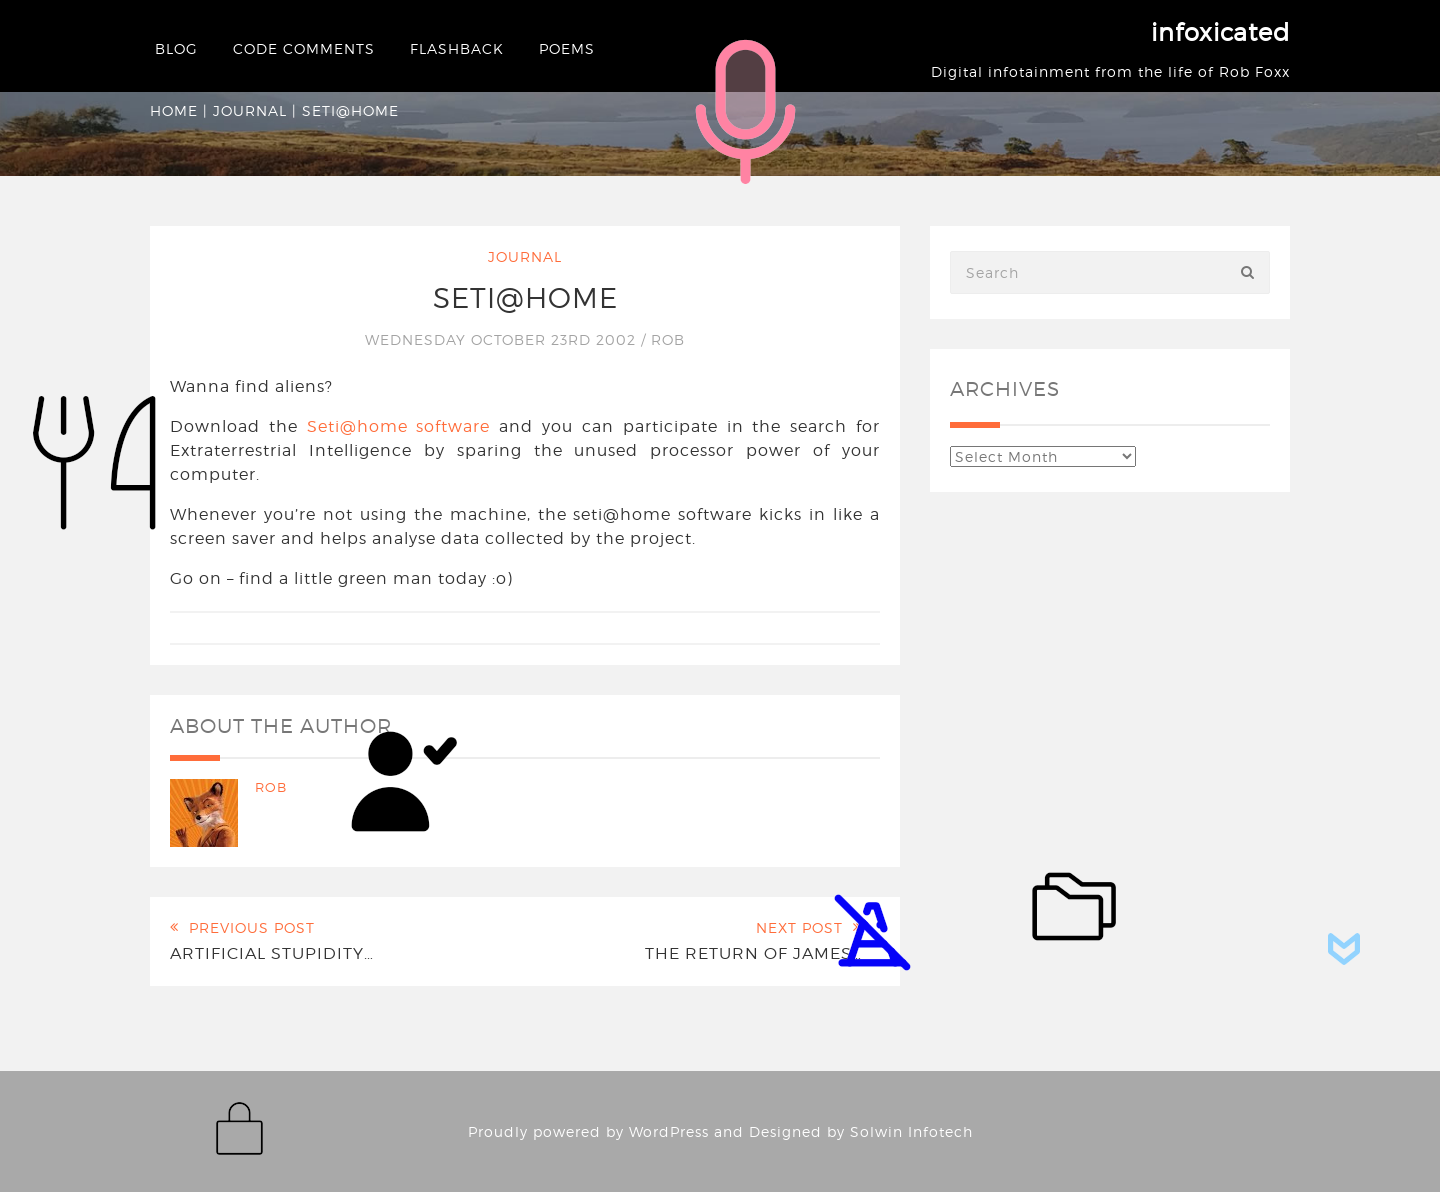 This screenshot has height=1192, width=1440. I want to click on tap to start voice recording, so click(745, 109).